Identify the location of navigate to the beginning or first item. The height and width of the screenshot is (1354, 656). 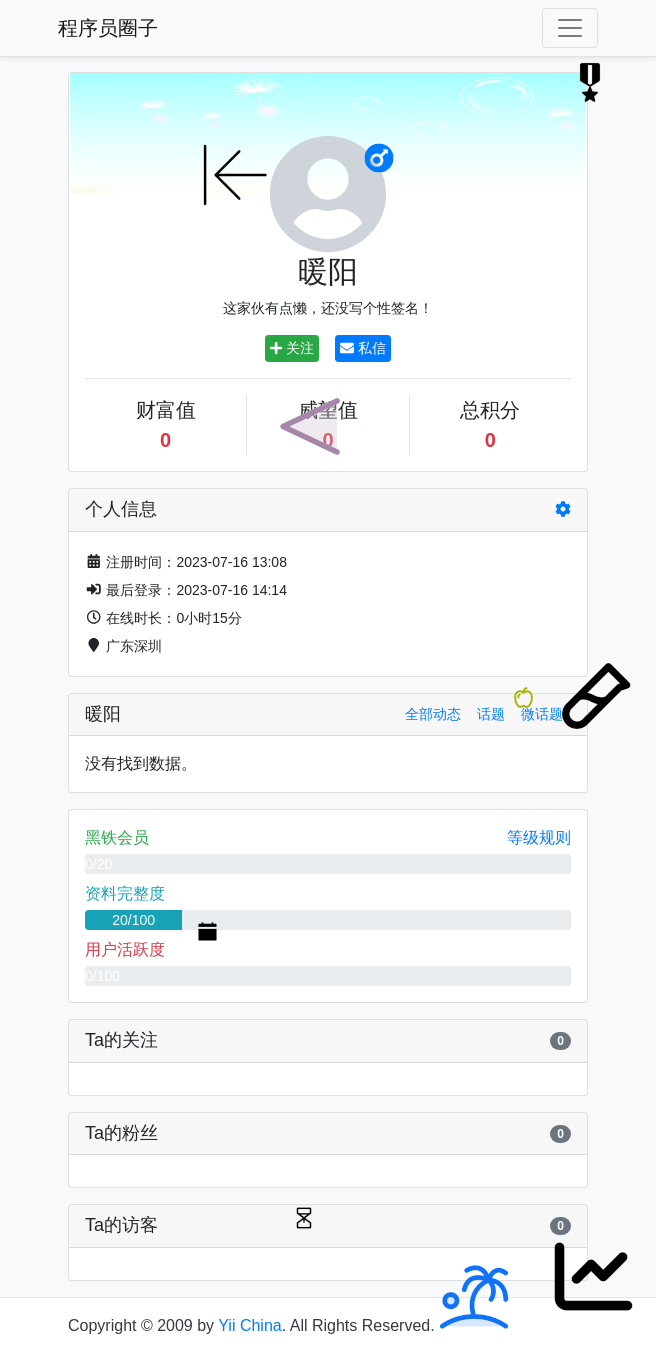
(234, 175).